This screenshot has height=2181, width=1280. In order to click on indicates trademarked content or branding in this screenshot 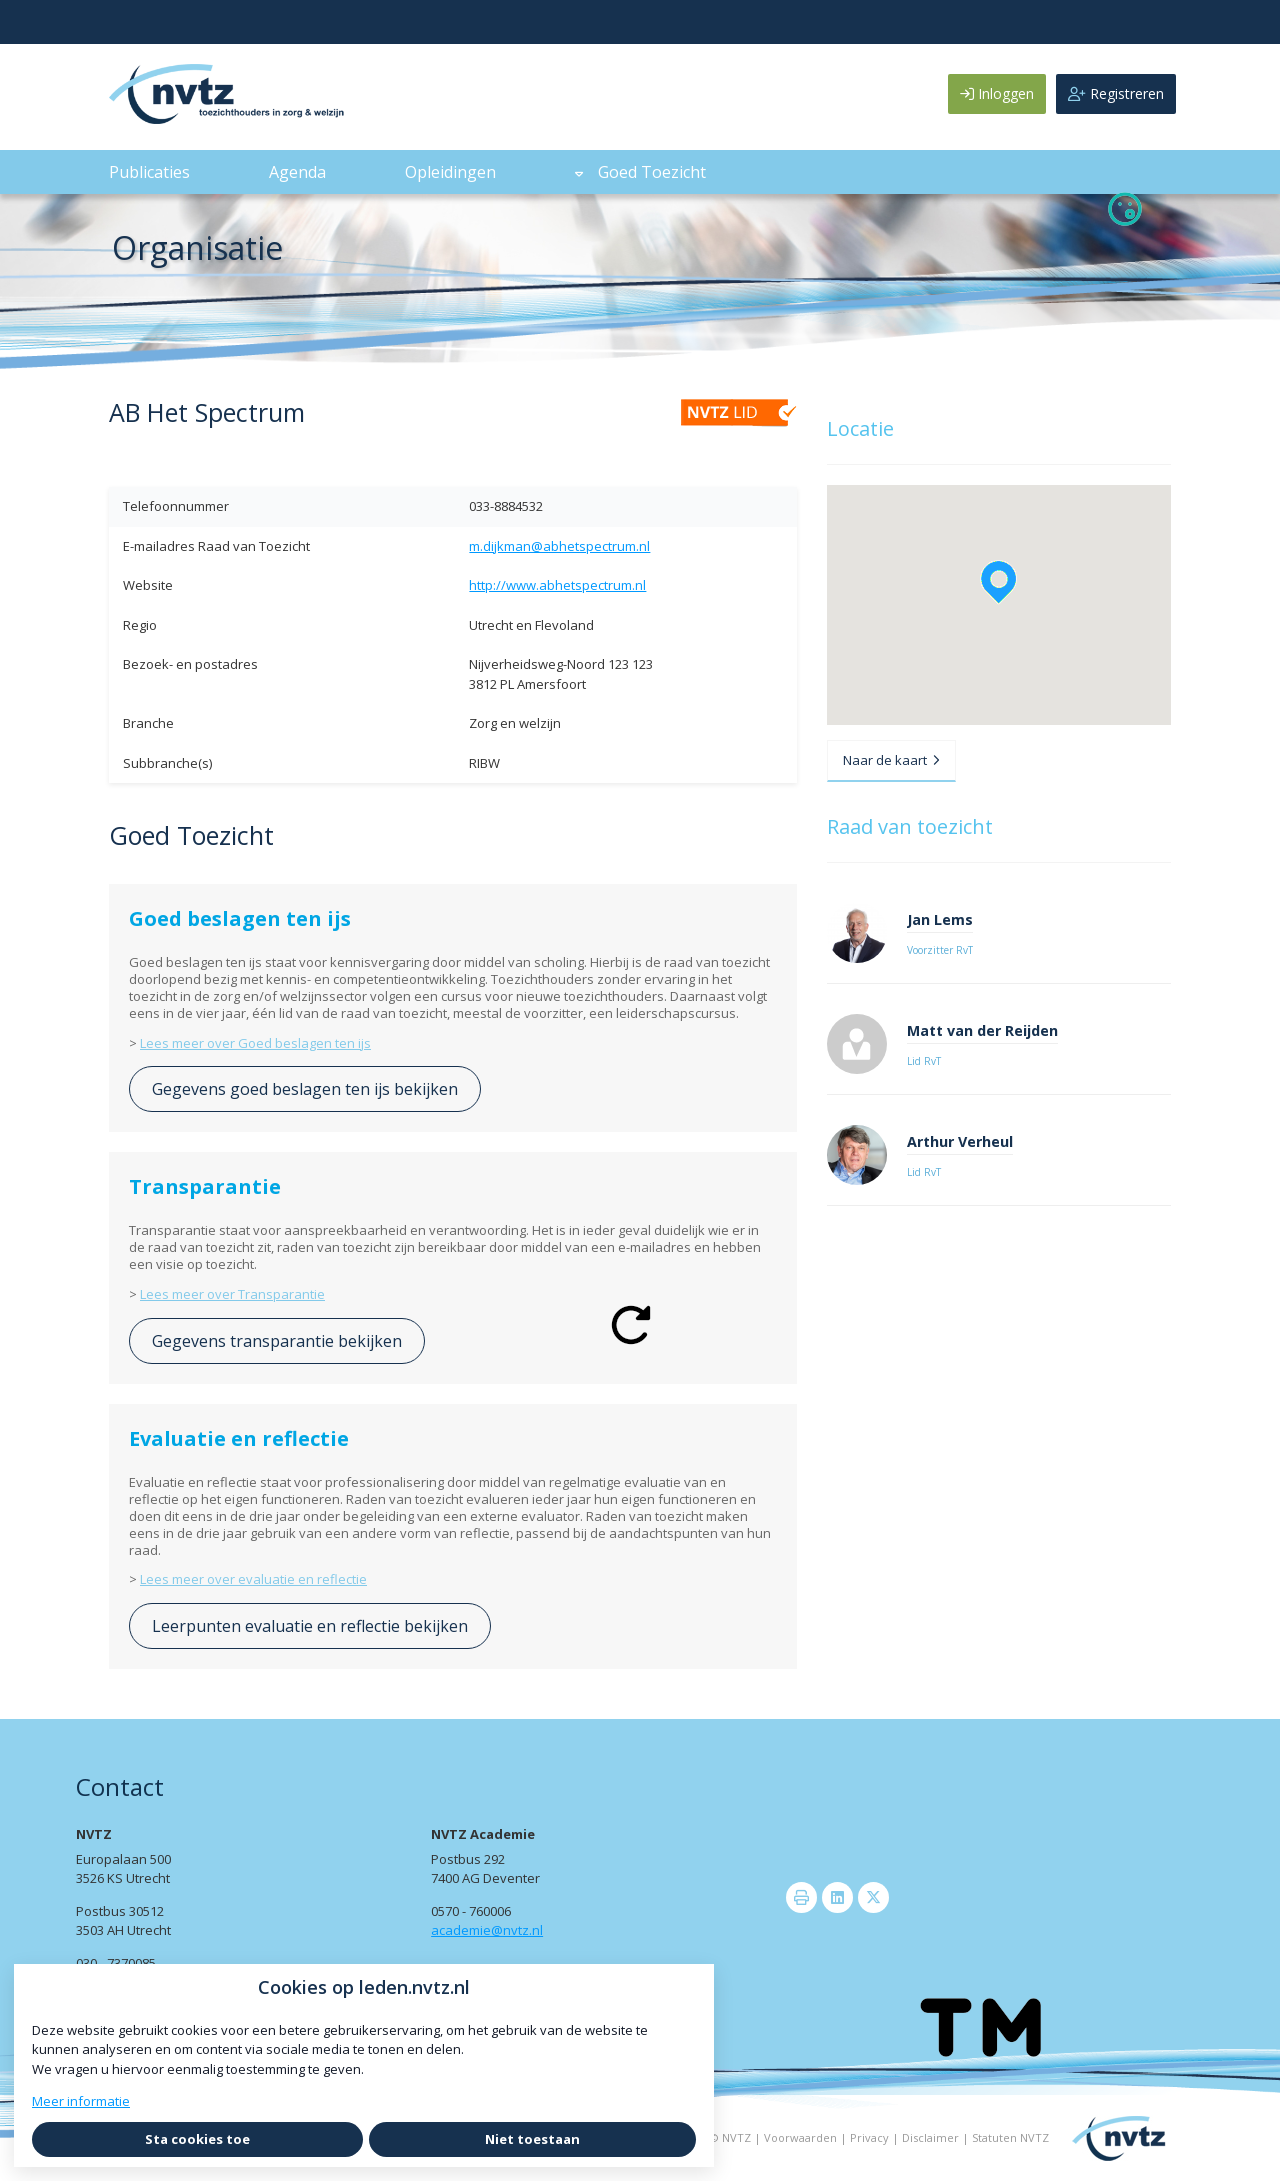, I will do `click(982, 2027)`.